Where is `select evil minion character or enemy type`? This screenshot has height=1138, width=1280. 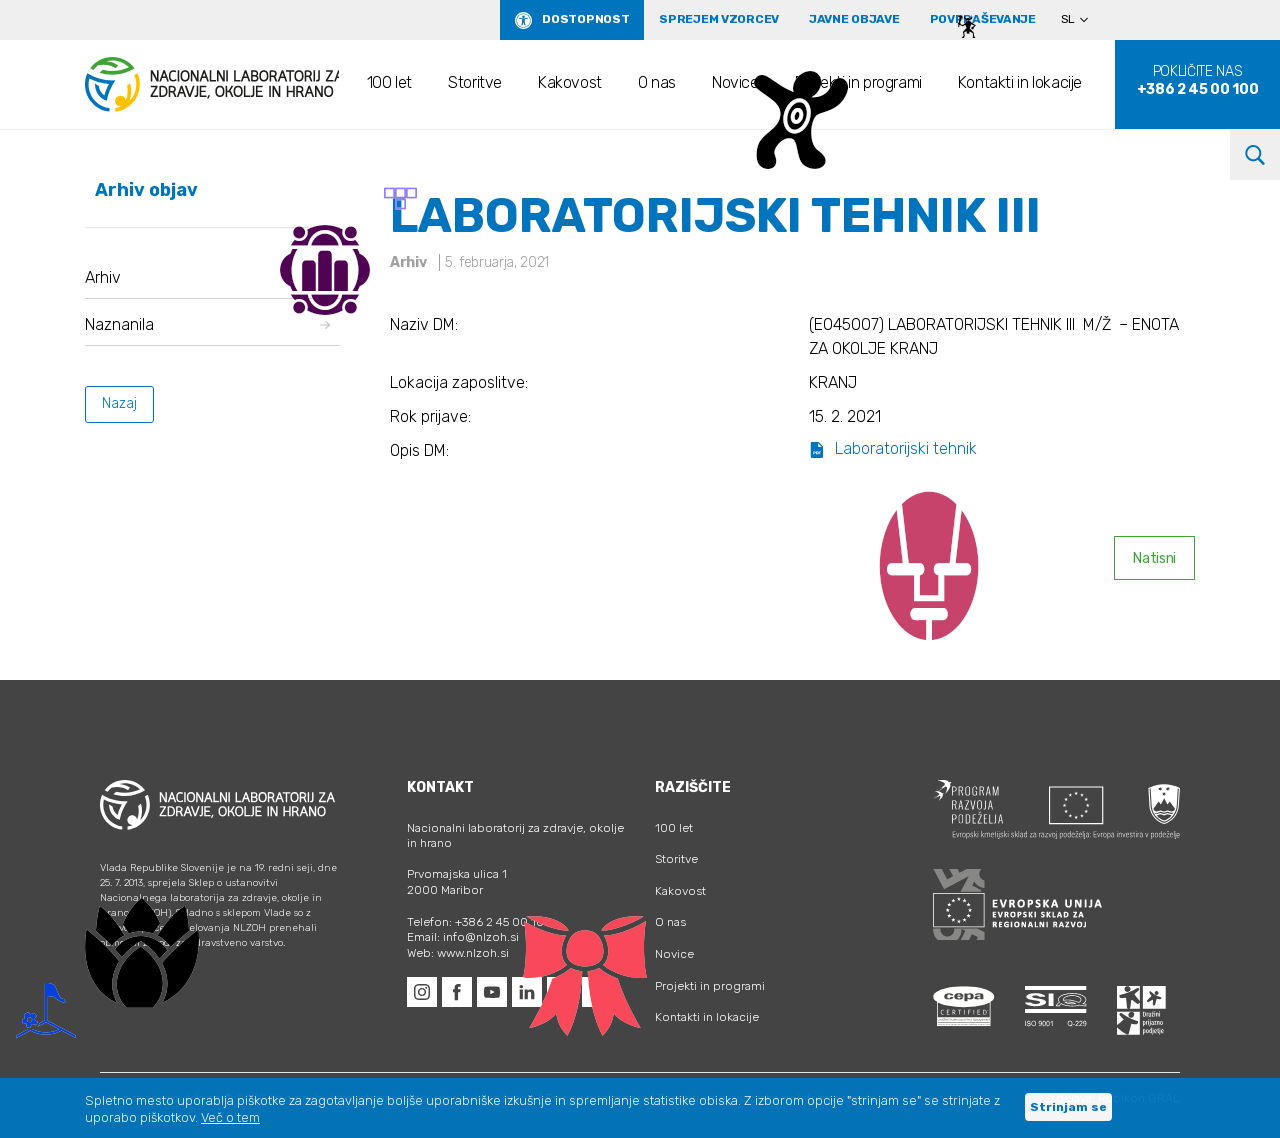 select evil minion character or enemy type is located at coordinates (966, 26).